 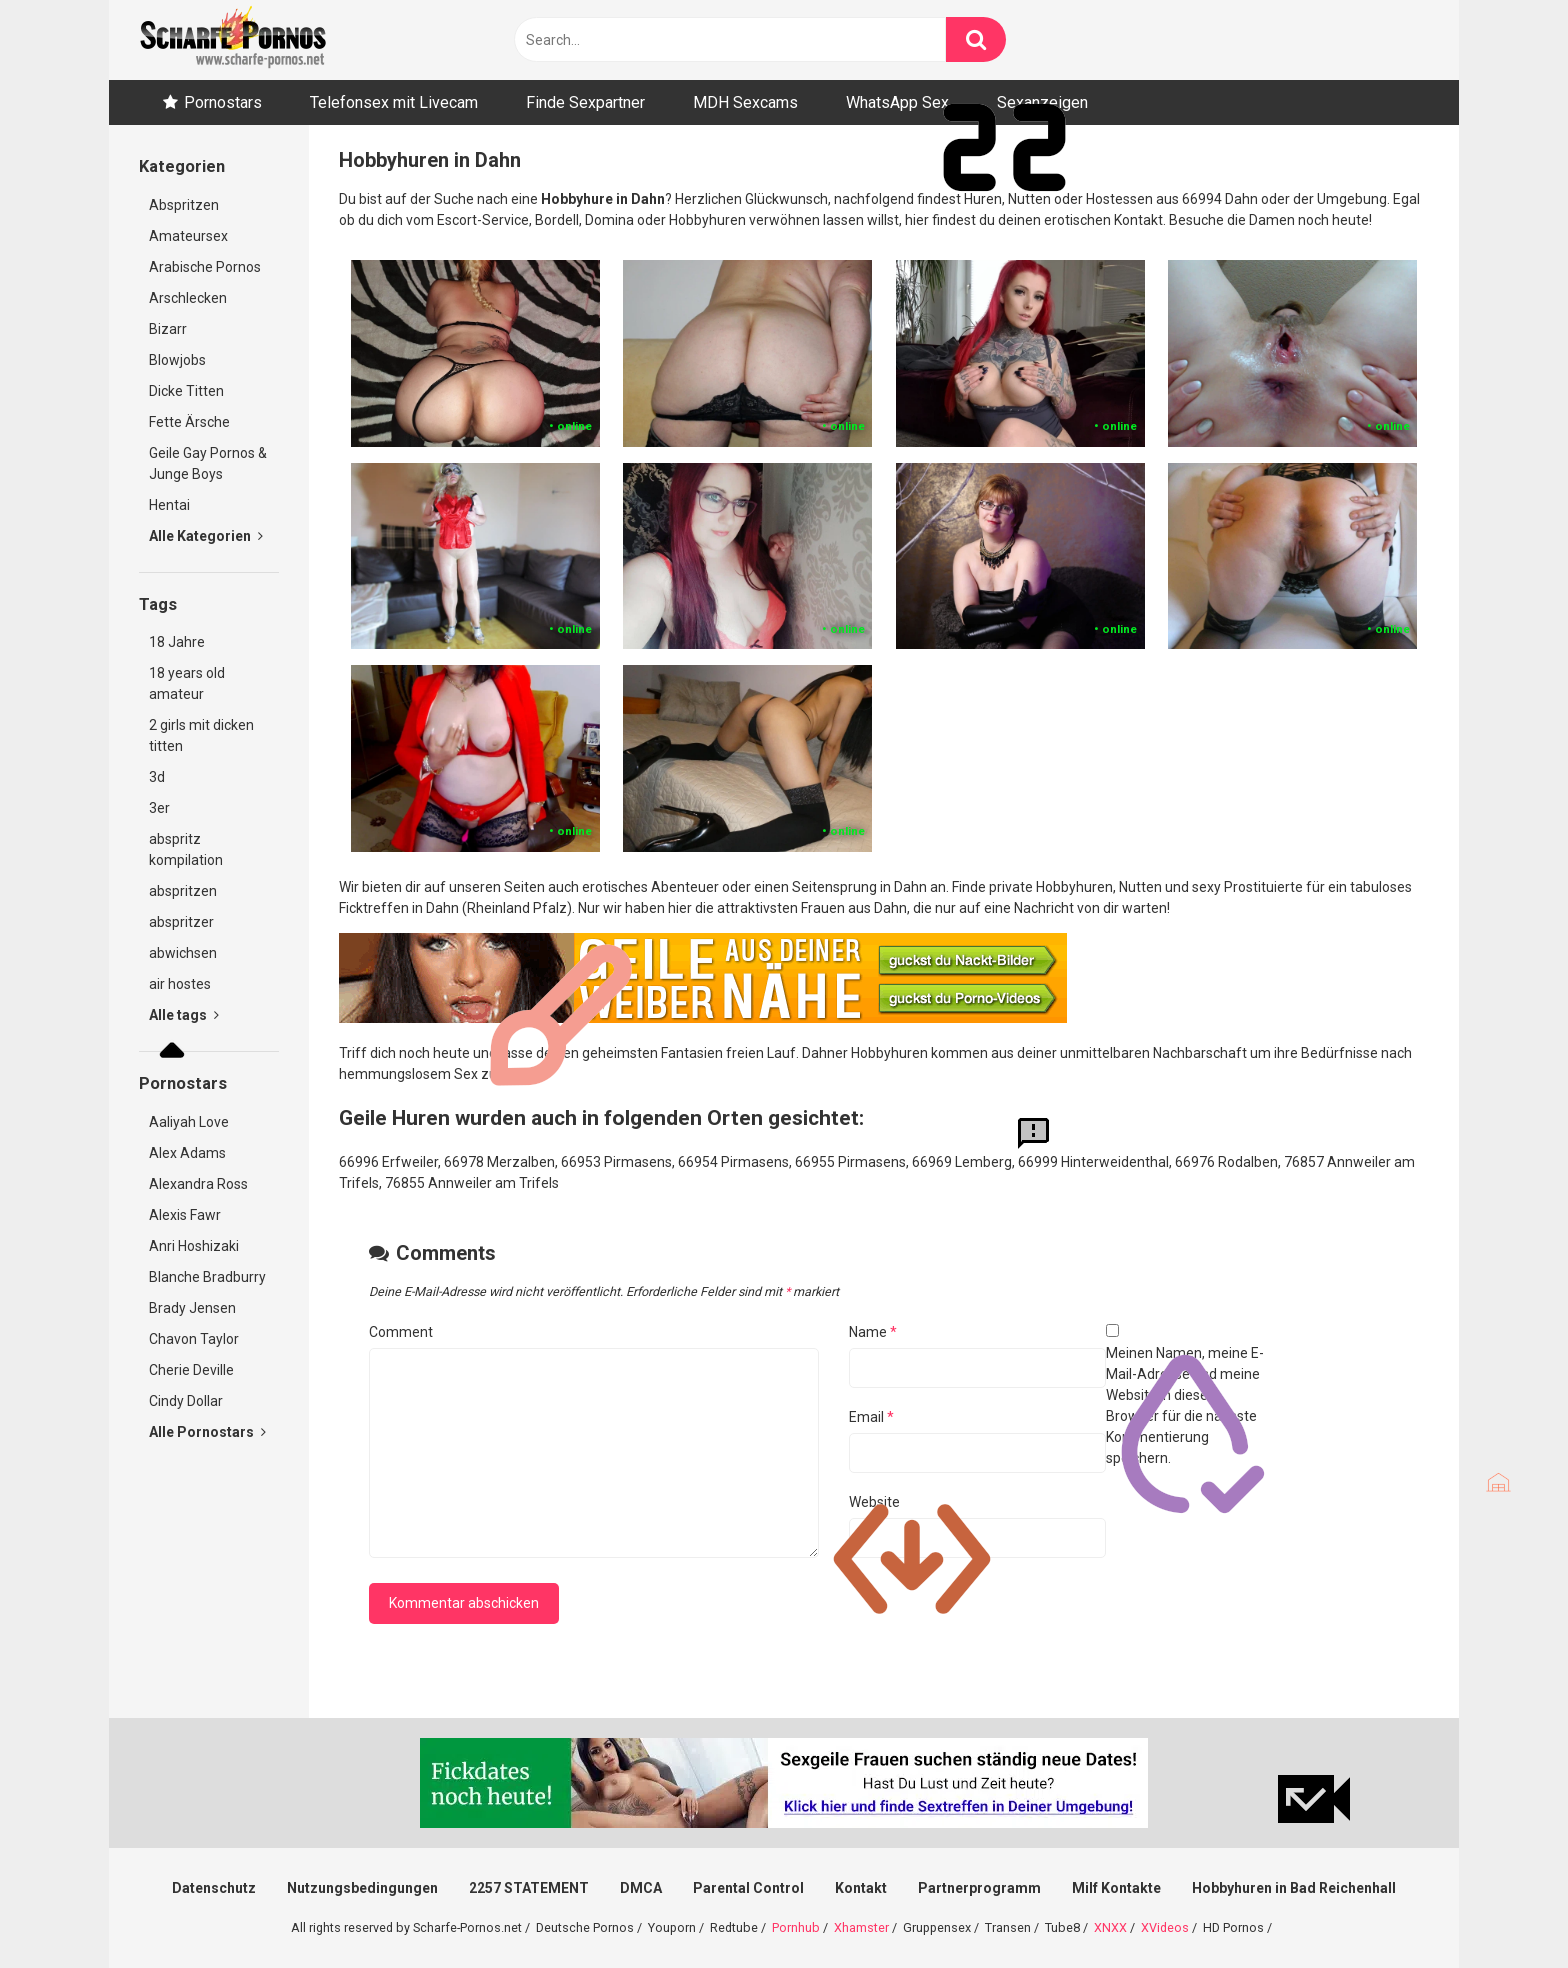 I want to click on water quality verified or safe, so click(x=1185, y=1434).